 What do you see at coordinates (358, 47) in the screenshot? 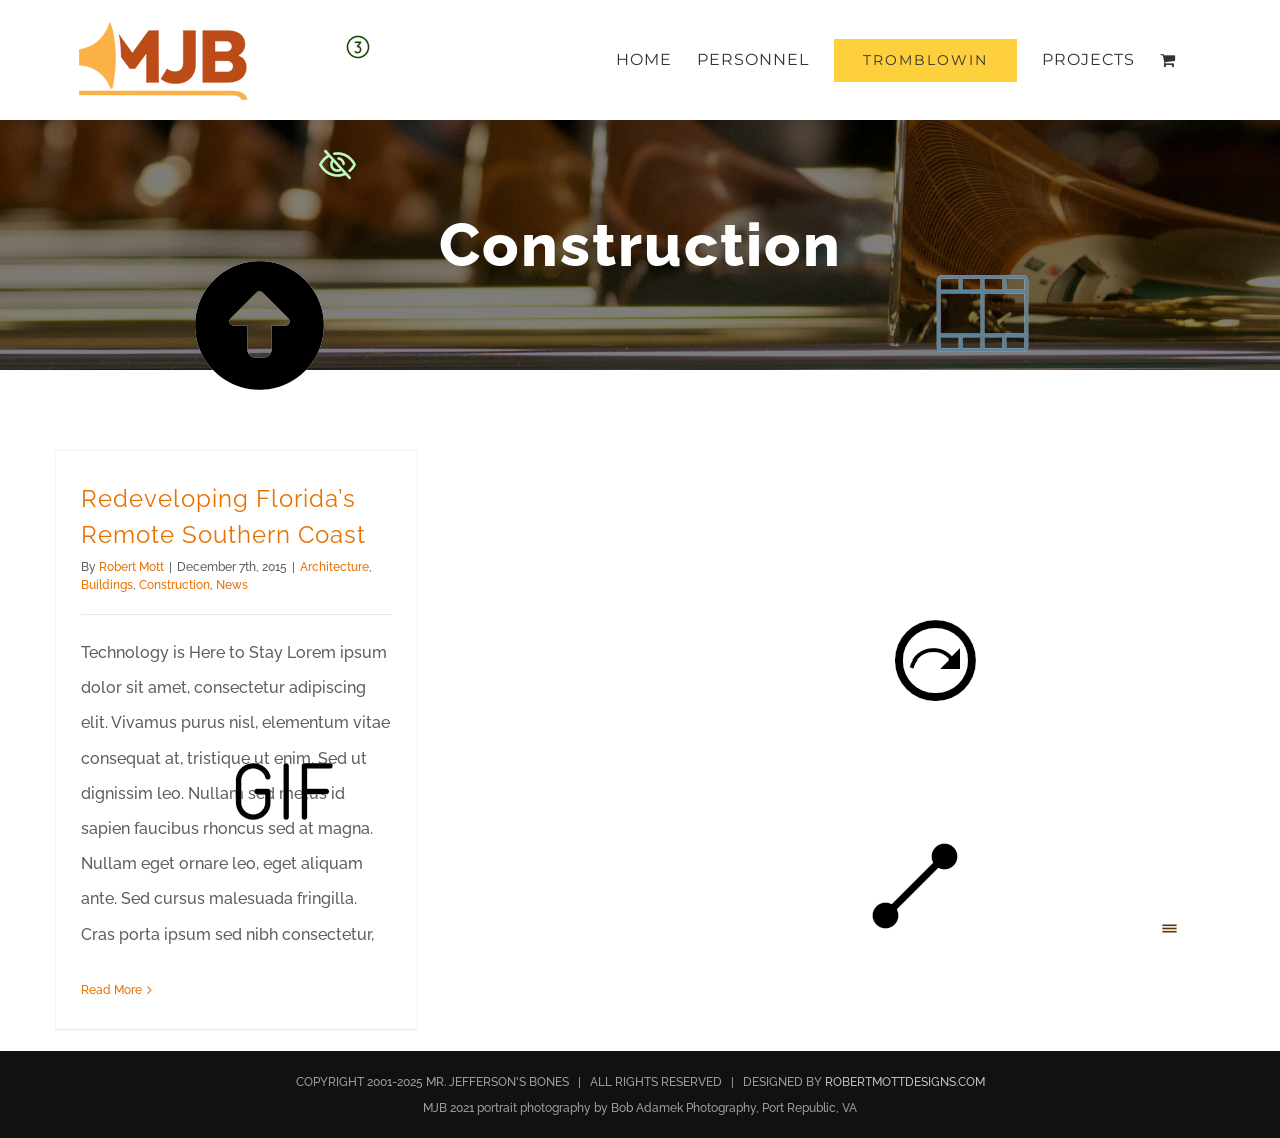
I see `indicates step three in a multi-step process` at bounding box center [358, 47].